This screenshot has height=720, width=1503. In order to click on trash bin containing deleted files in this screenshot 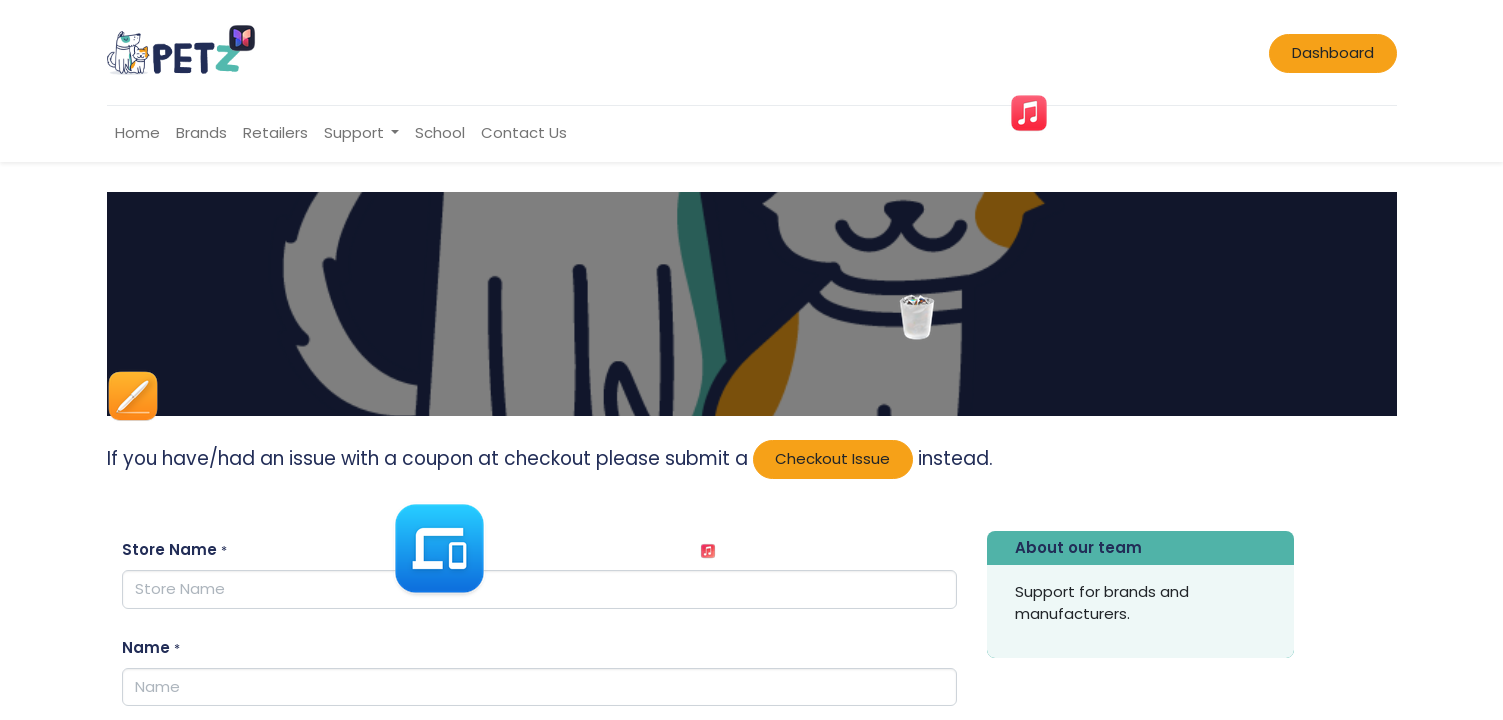, I will do `click(917, 318)`.